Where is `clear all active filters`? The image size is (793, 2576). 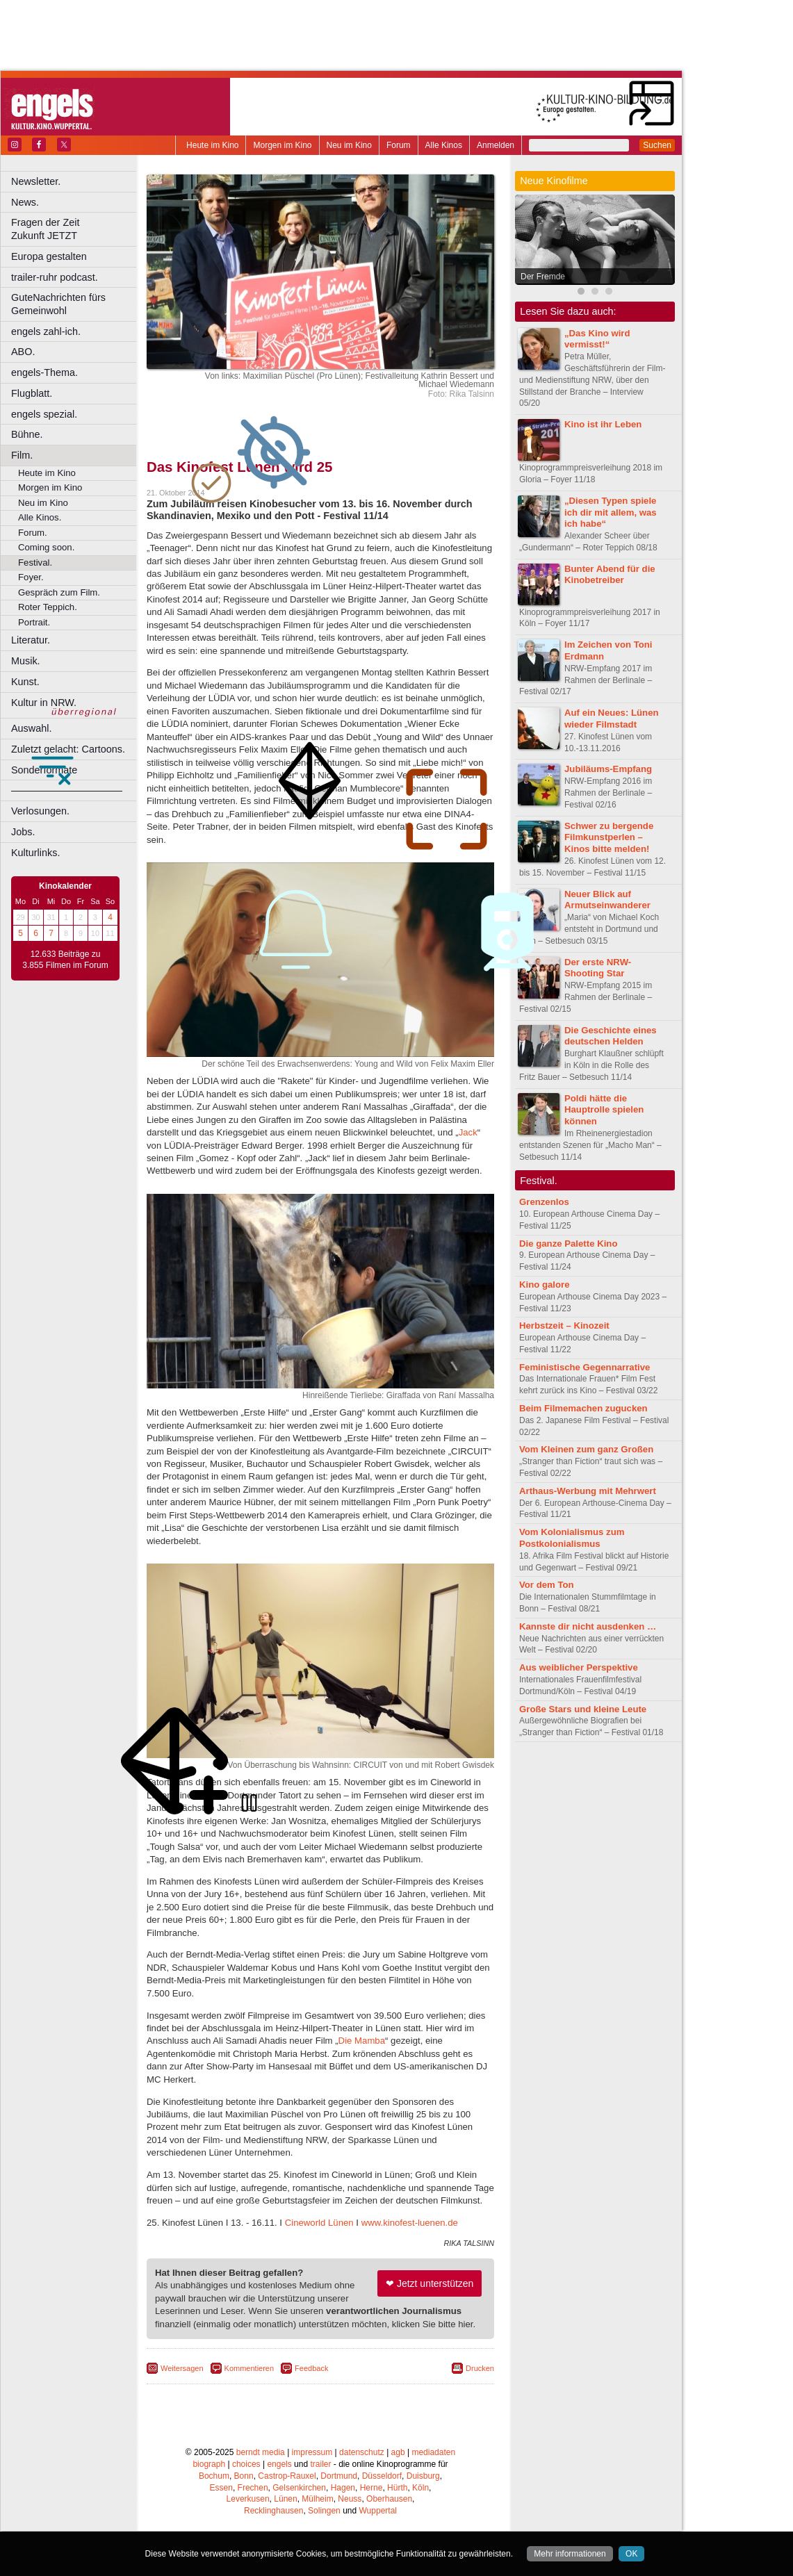 clear all active filters is located at coordinates (52, 765).